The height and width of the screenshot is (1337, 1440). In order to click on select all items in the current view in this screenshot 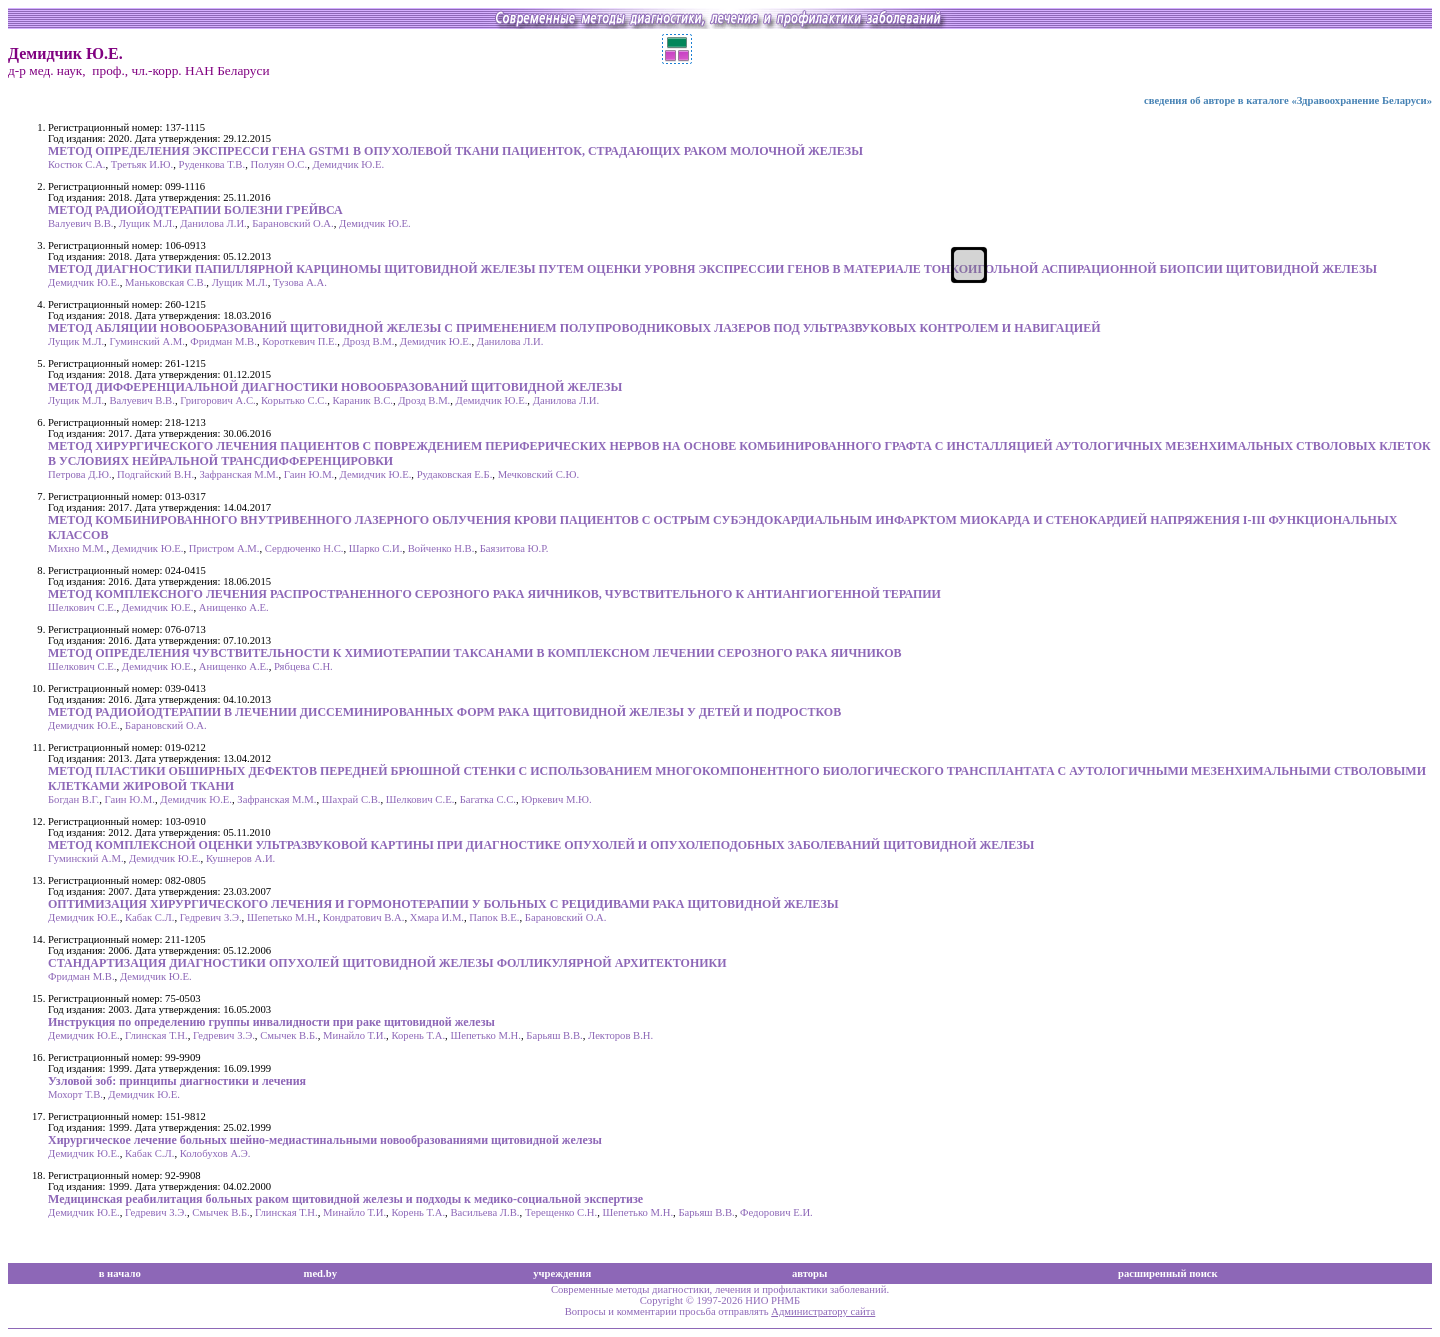, I will do `click(677, 49)`.